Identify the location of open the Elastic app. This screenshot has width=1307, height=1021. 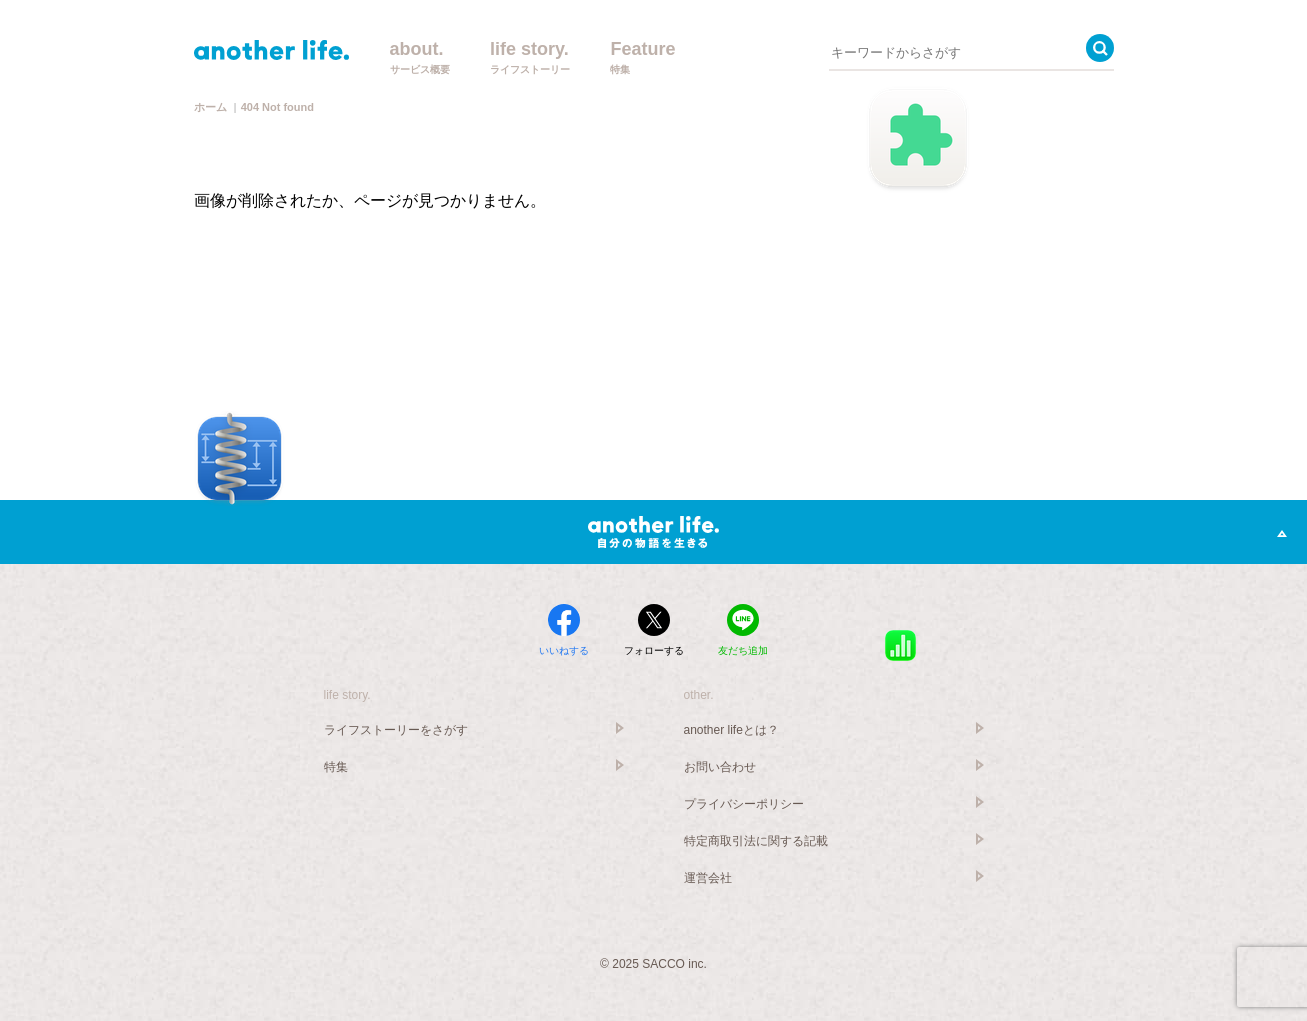
(239, 458).